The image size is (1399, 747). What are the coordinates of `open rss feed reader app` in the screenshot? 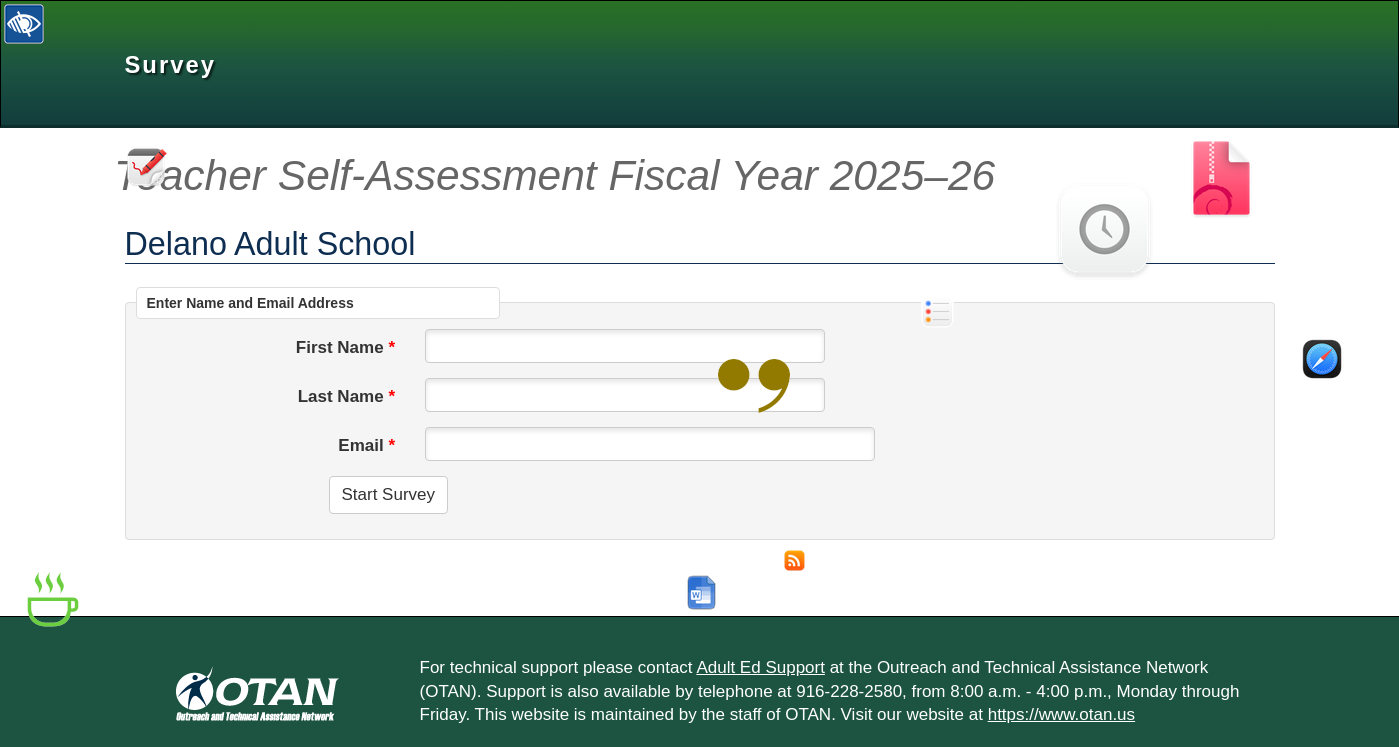 It's located at (794, 560).